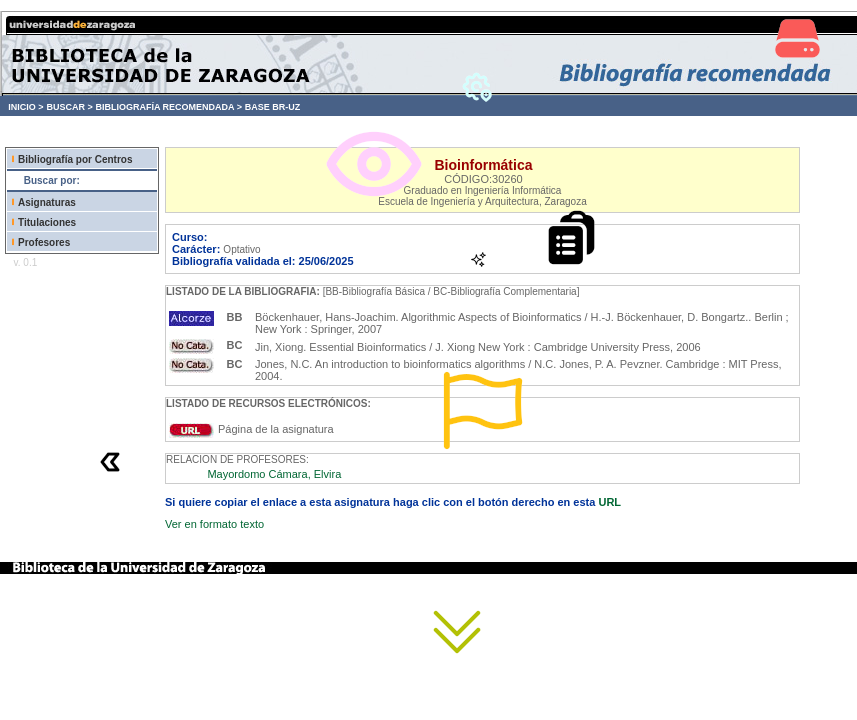 The height and width of the screenshot is (720, 857). Describe the element at coordinates (457, 632) in the screenshot. I see `scroll down or view more content below` at that location.